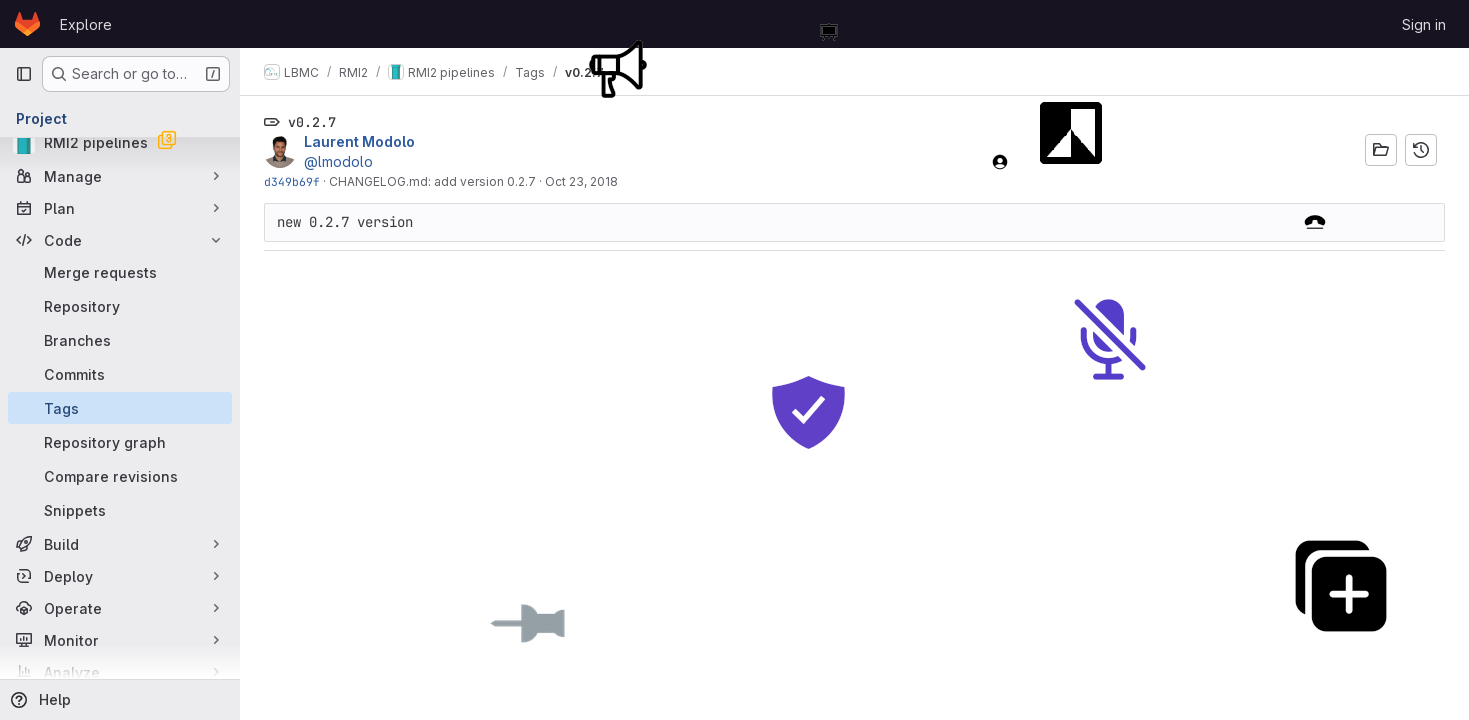 The width and height of the screenshot is (1469, 720). Describe the element at coordinates (808, 412) in the screenshot. I see `indicates security verification complete` at that location.